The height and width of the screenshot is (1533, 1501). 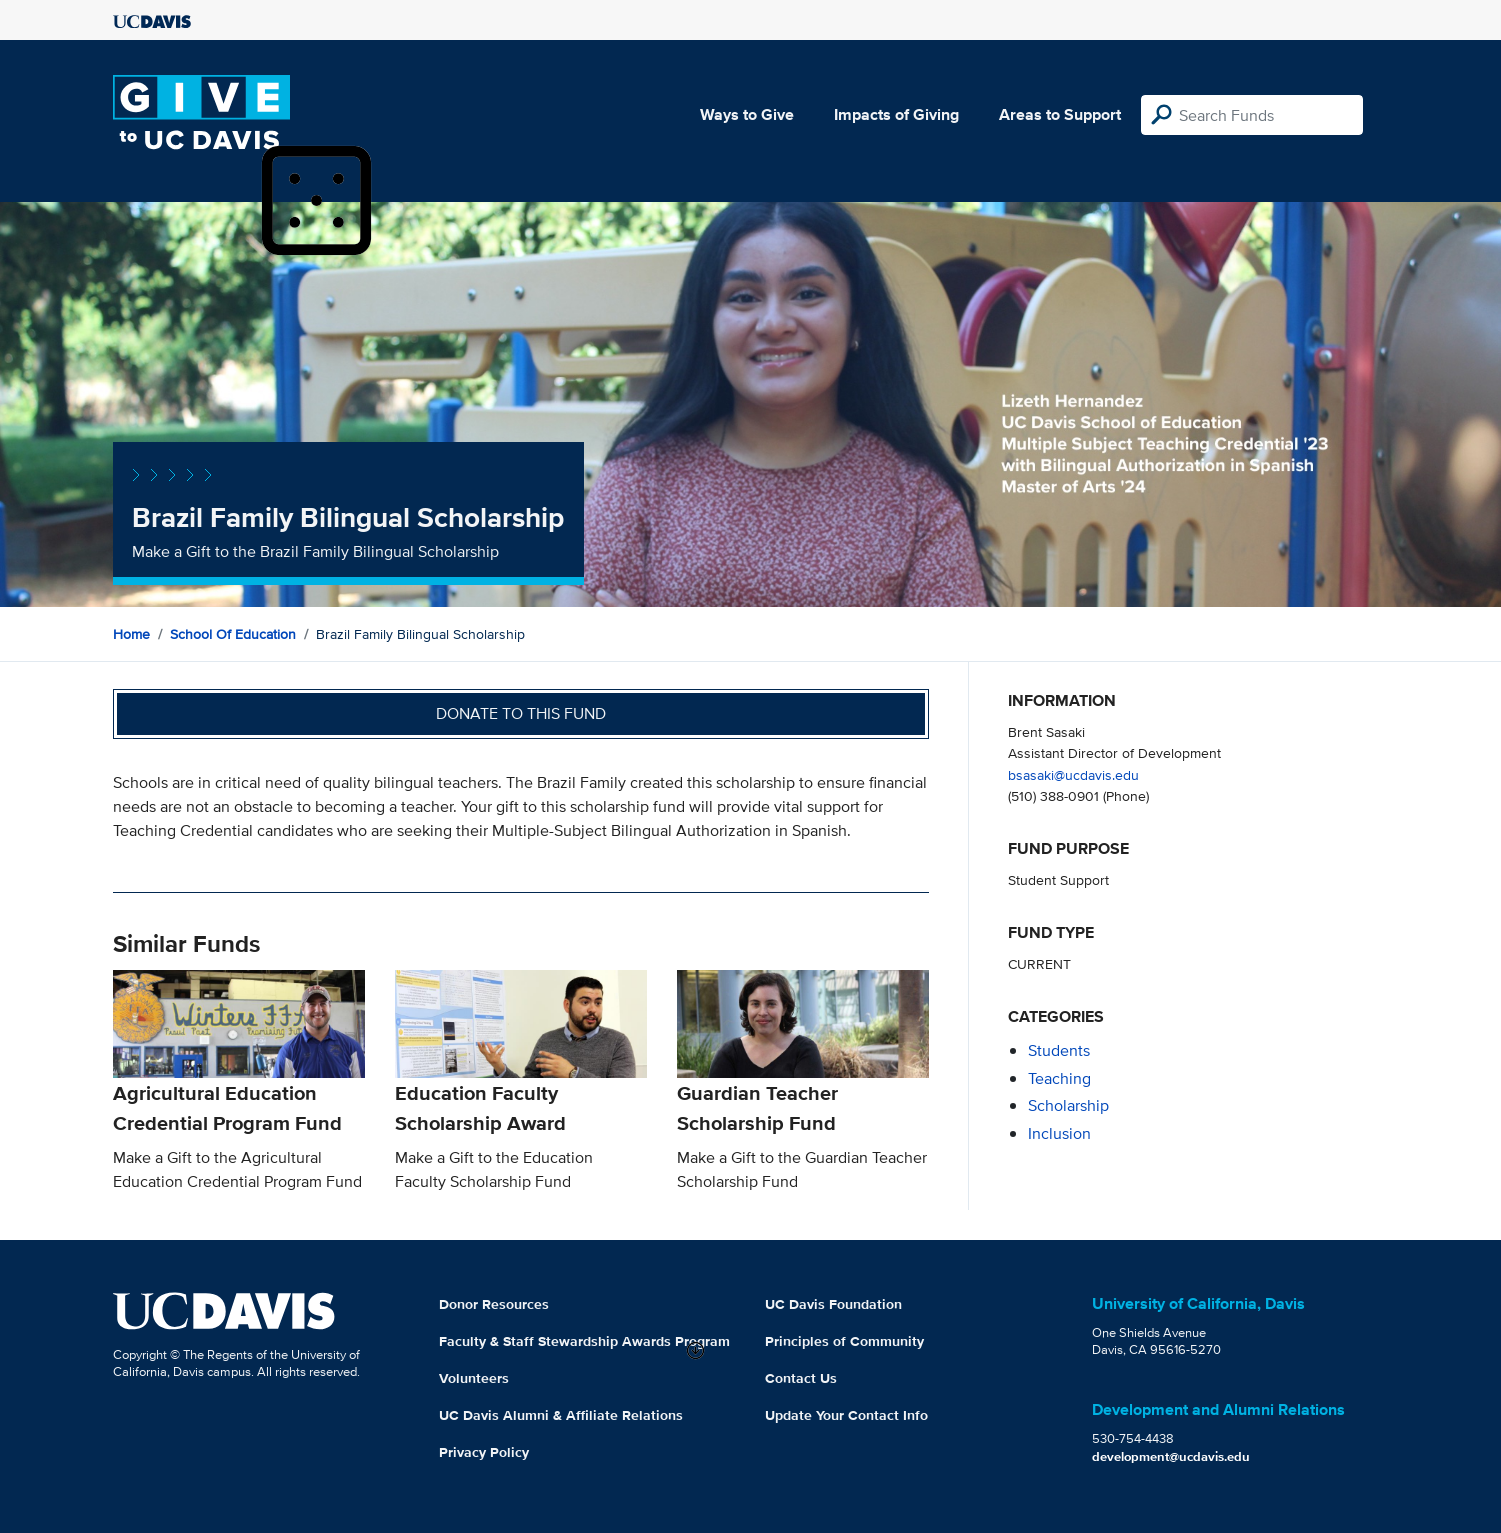 I want to click on download file or content, so click(x=695, y=1350).